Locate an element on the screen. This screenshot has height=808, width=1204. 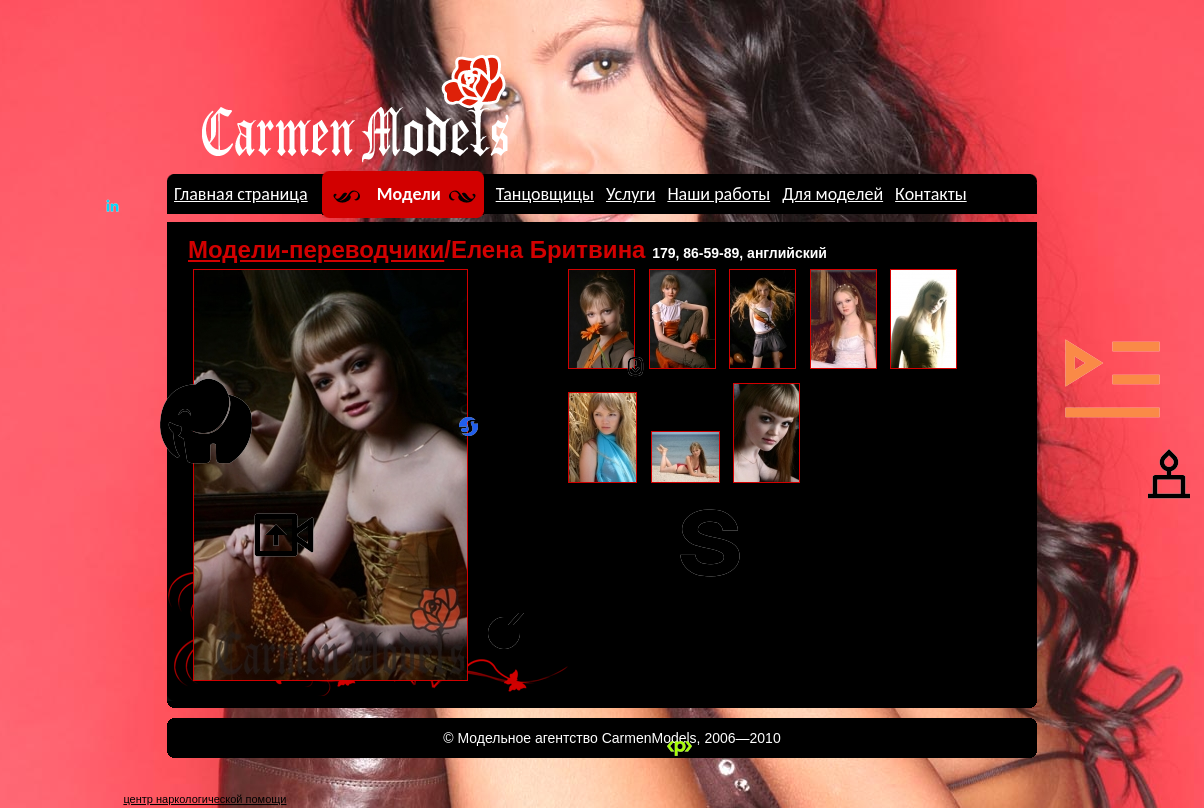
view your playlist is located at coordinates (1112, 379).